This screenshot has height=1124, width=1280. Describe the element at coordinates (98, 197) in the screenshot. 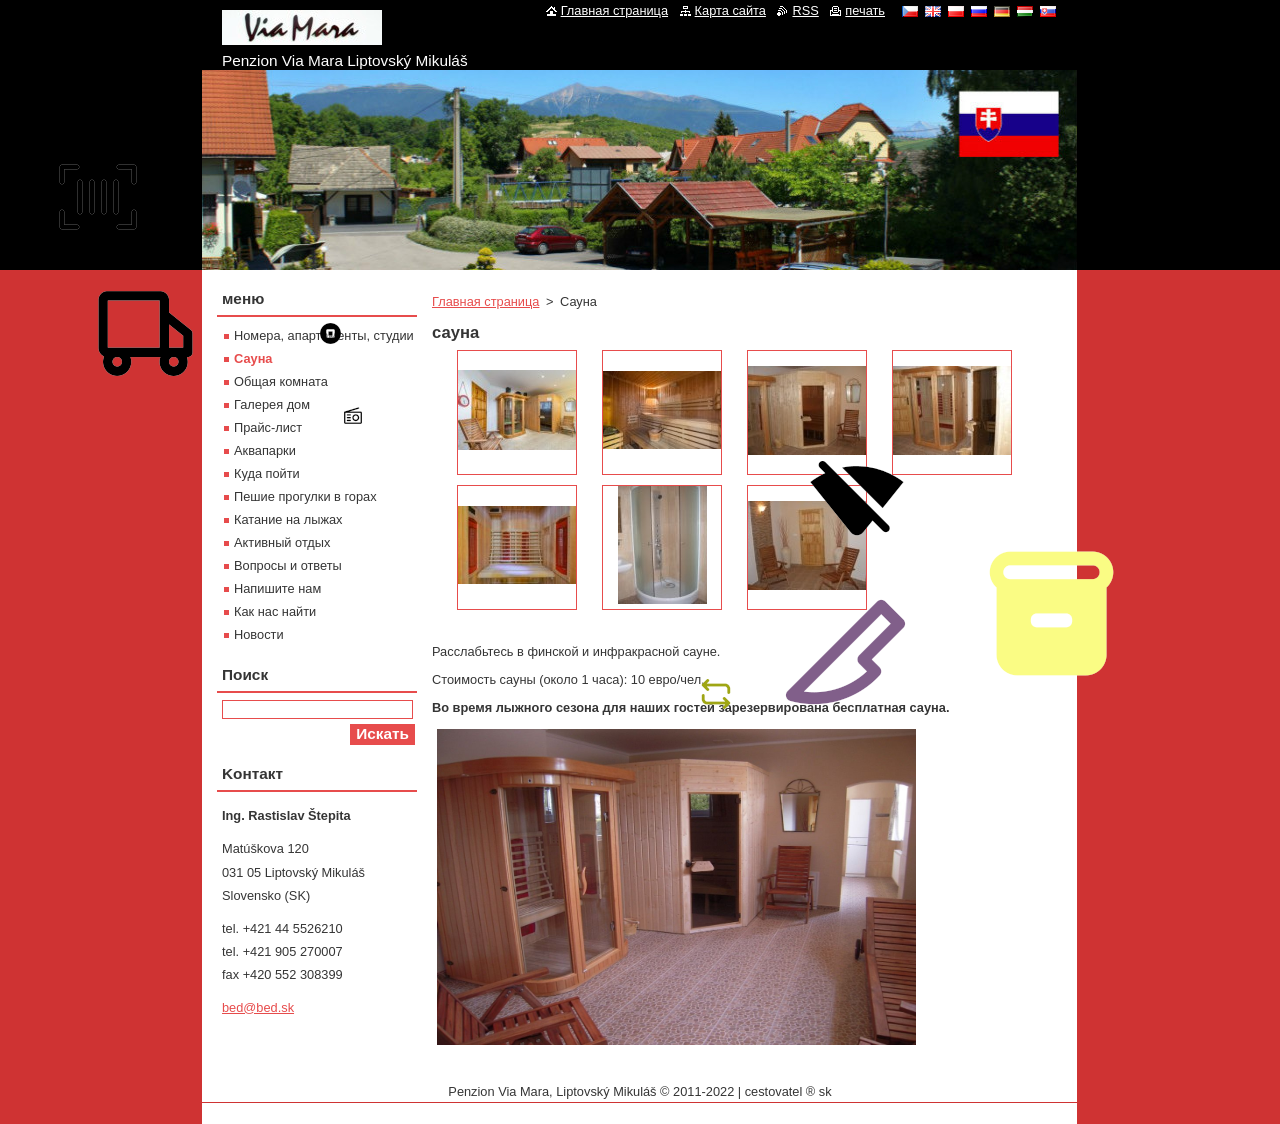

I see `scan a barcode` at that location.